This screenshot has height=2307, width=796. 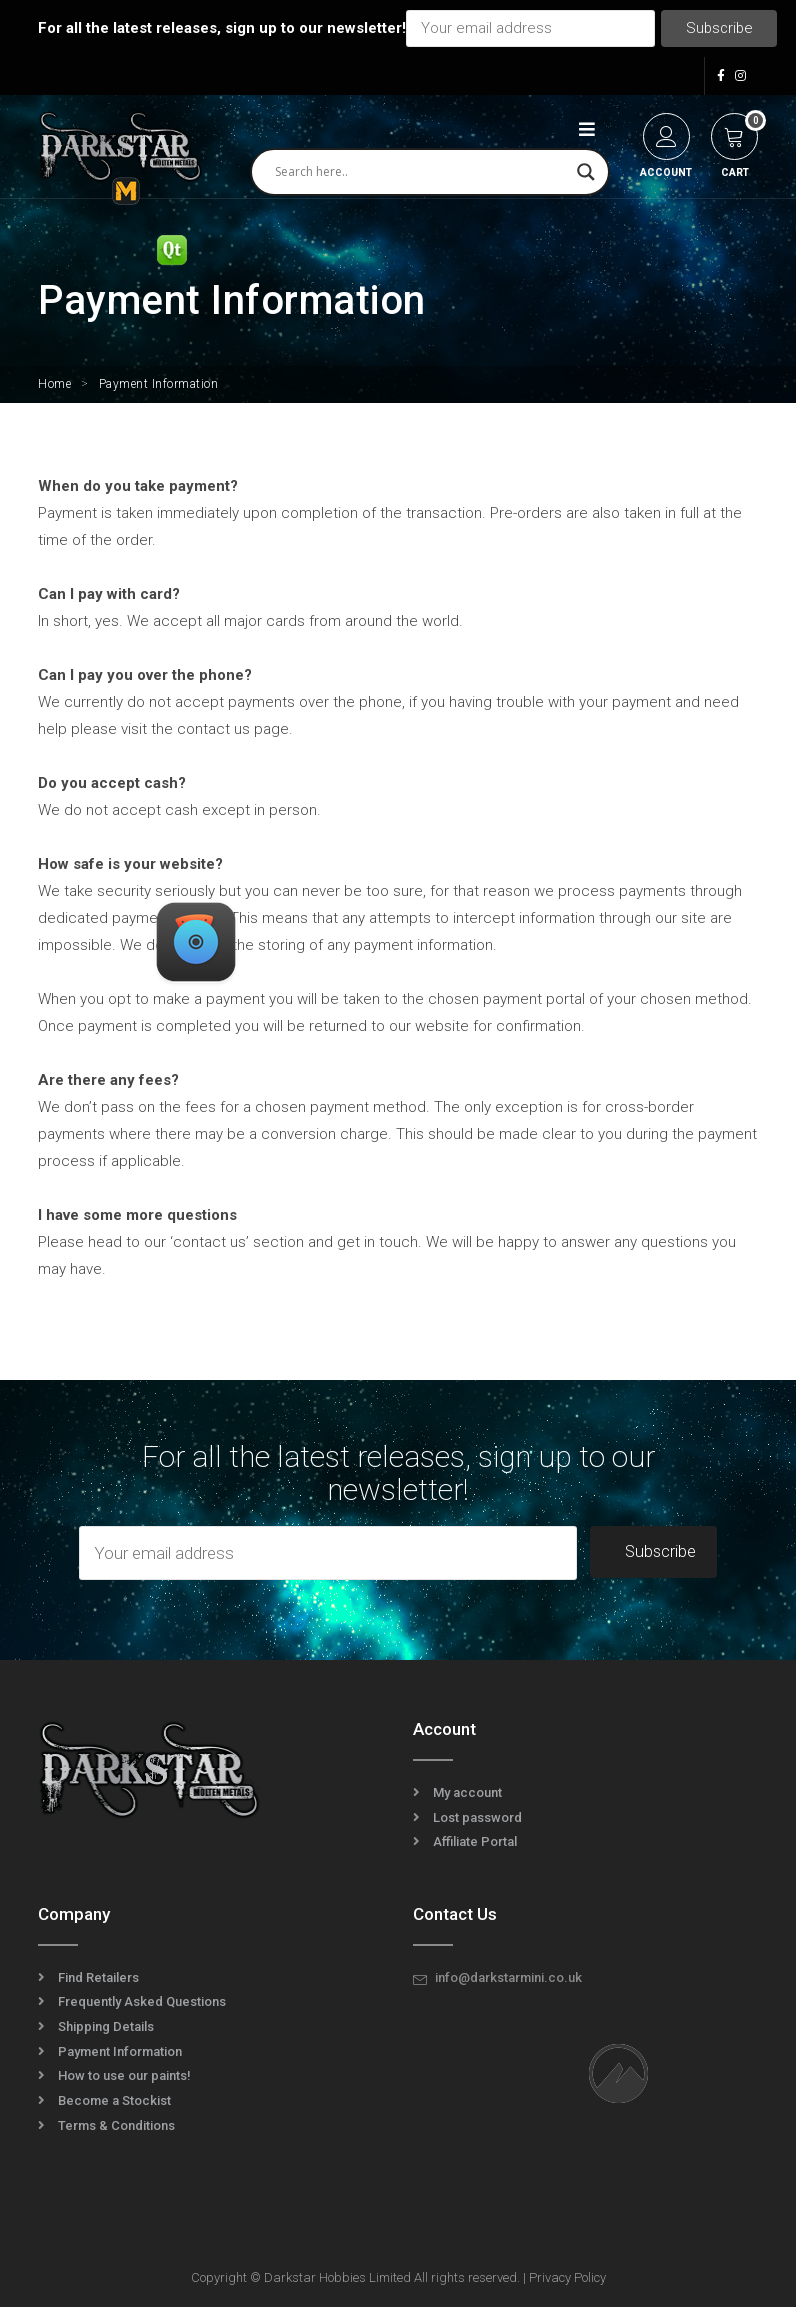 I want to click on launch Metro: Last Light game, so click(x=126, y=191).